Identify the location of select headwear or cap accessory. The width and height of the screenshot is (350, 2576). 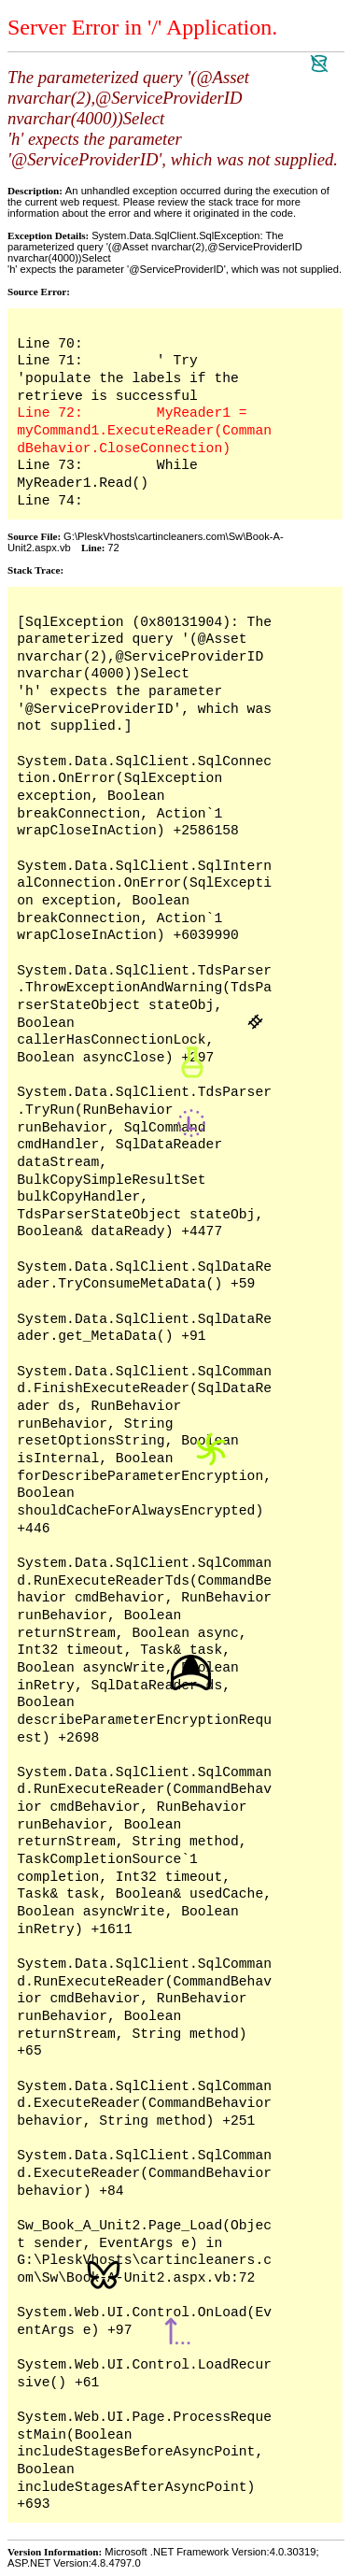
(190, 1674).